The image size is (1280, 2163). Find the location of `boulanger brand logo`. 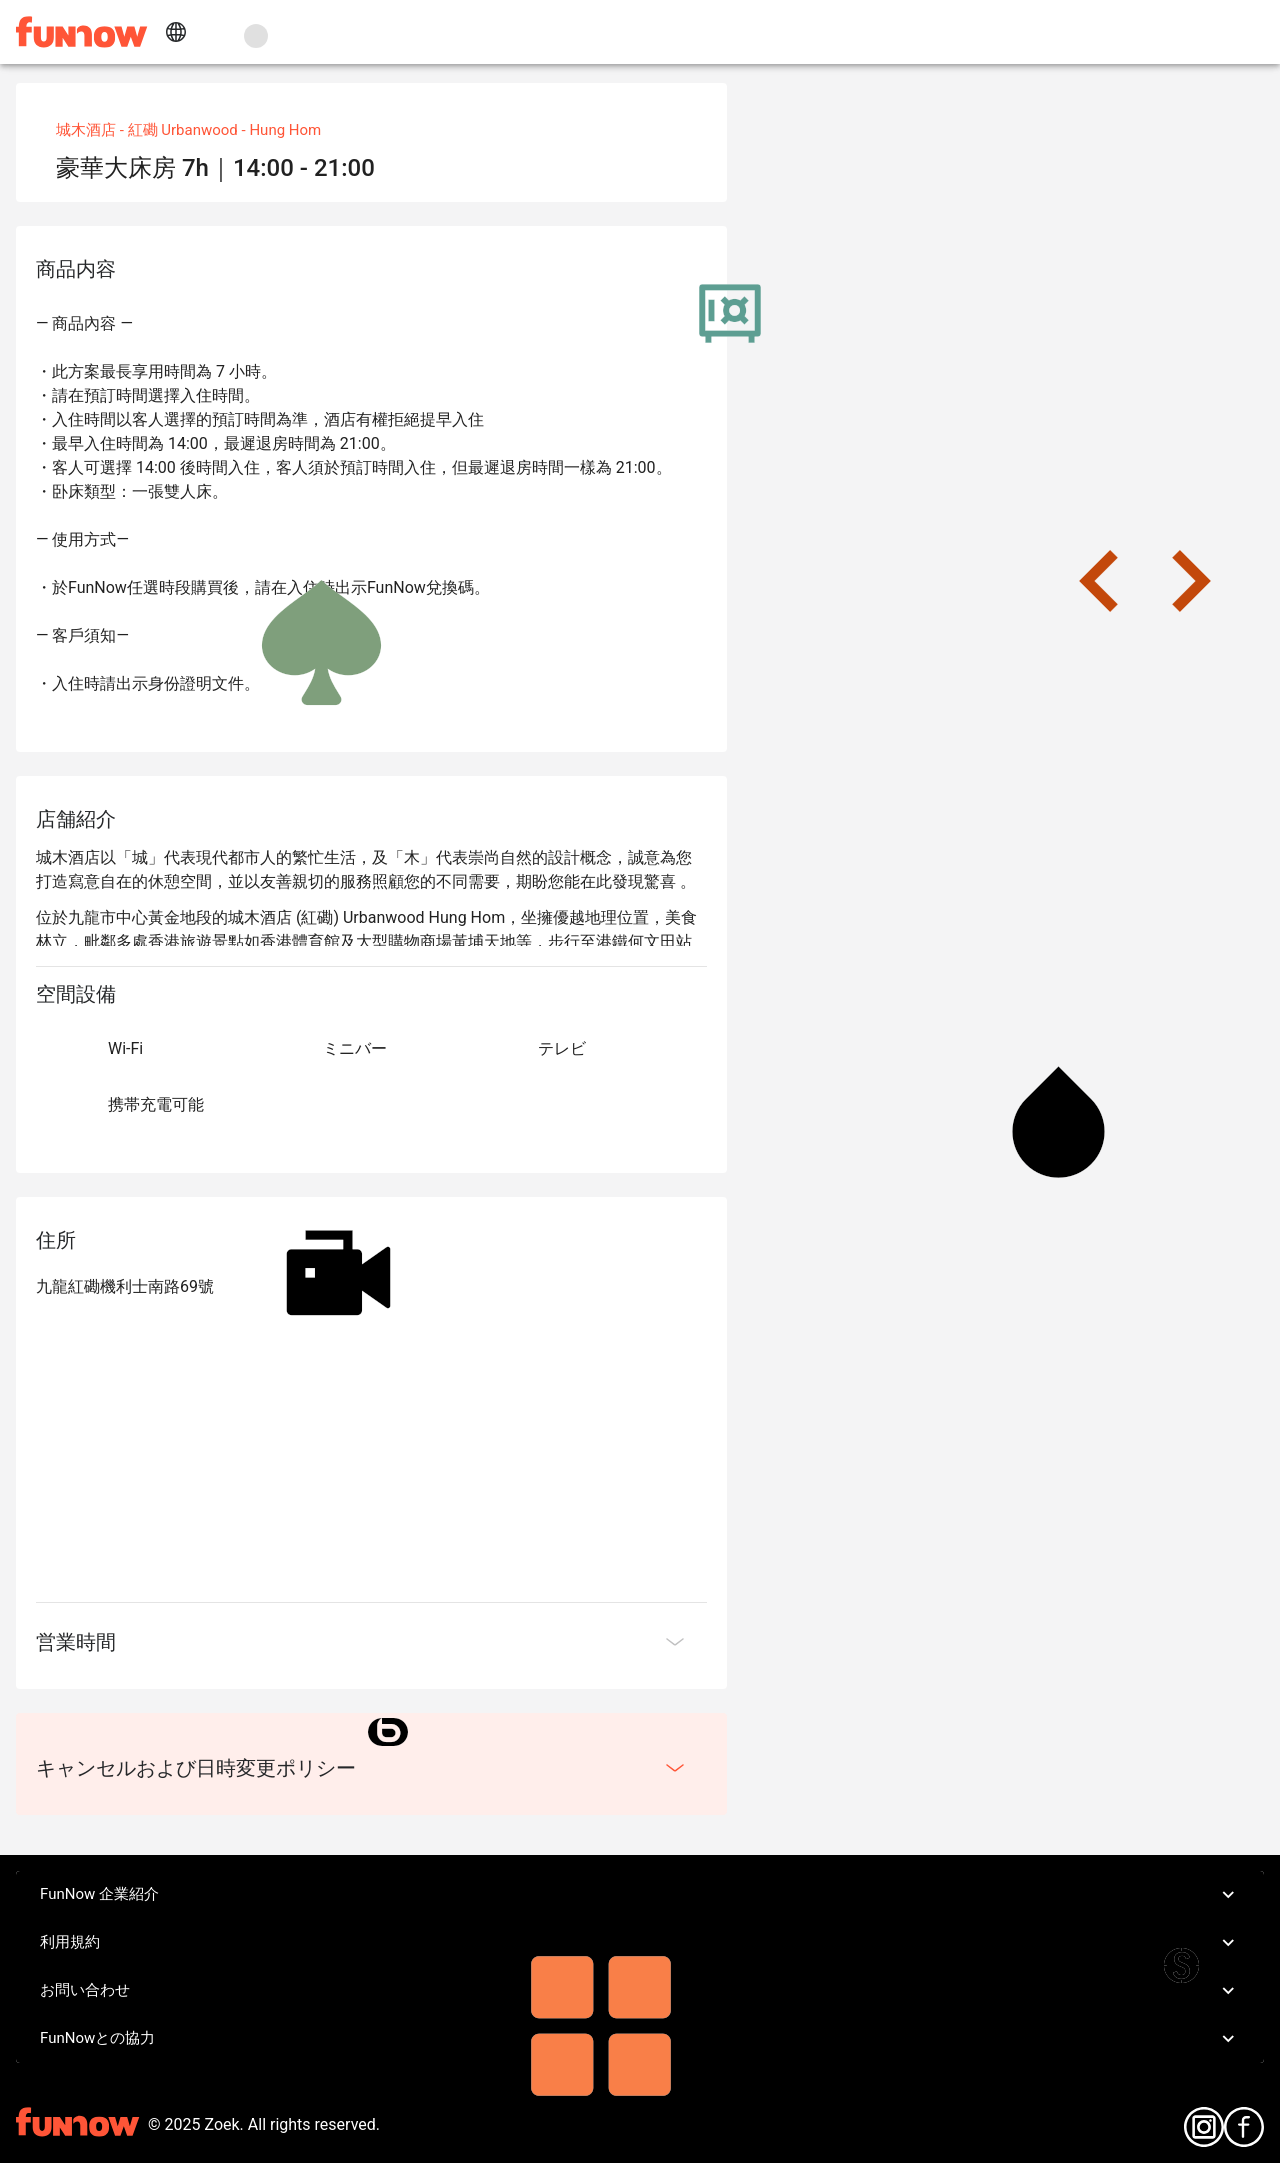

boulanger brand logo is located at coordinates (388, 1732).